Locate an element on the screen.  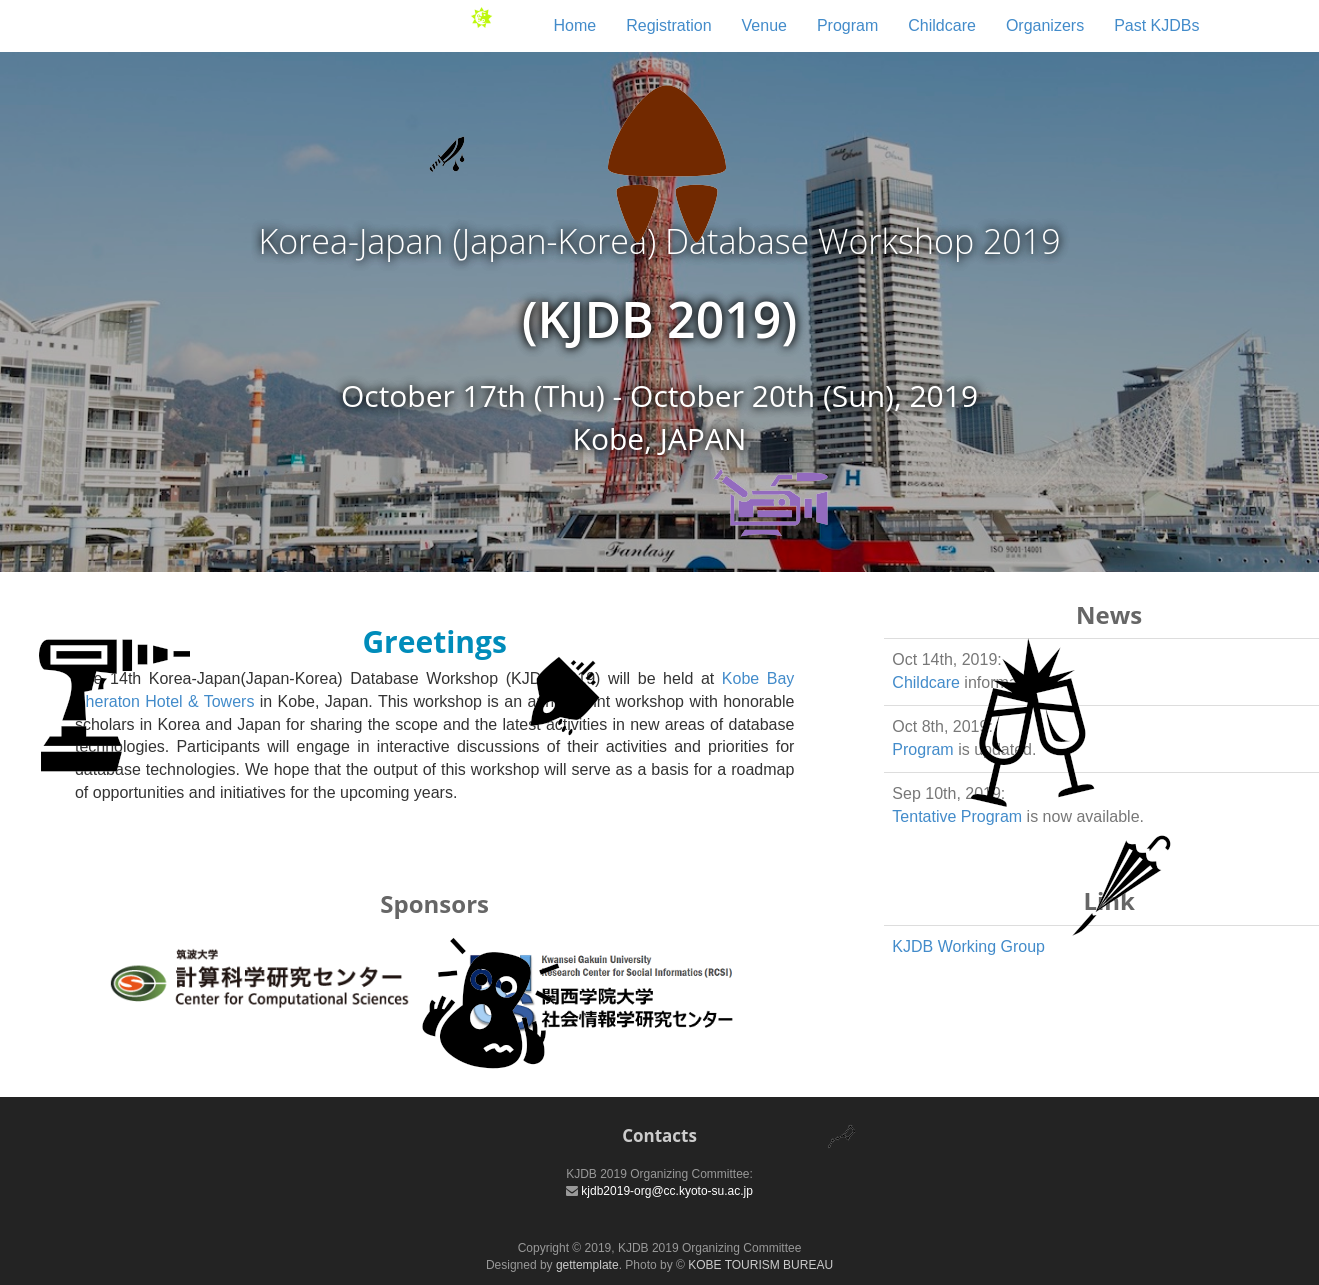
melee weapon item in game inventory is located at coordinates (447, 154).